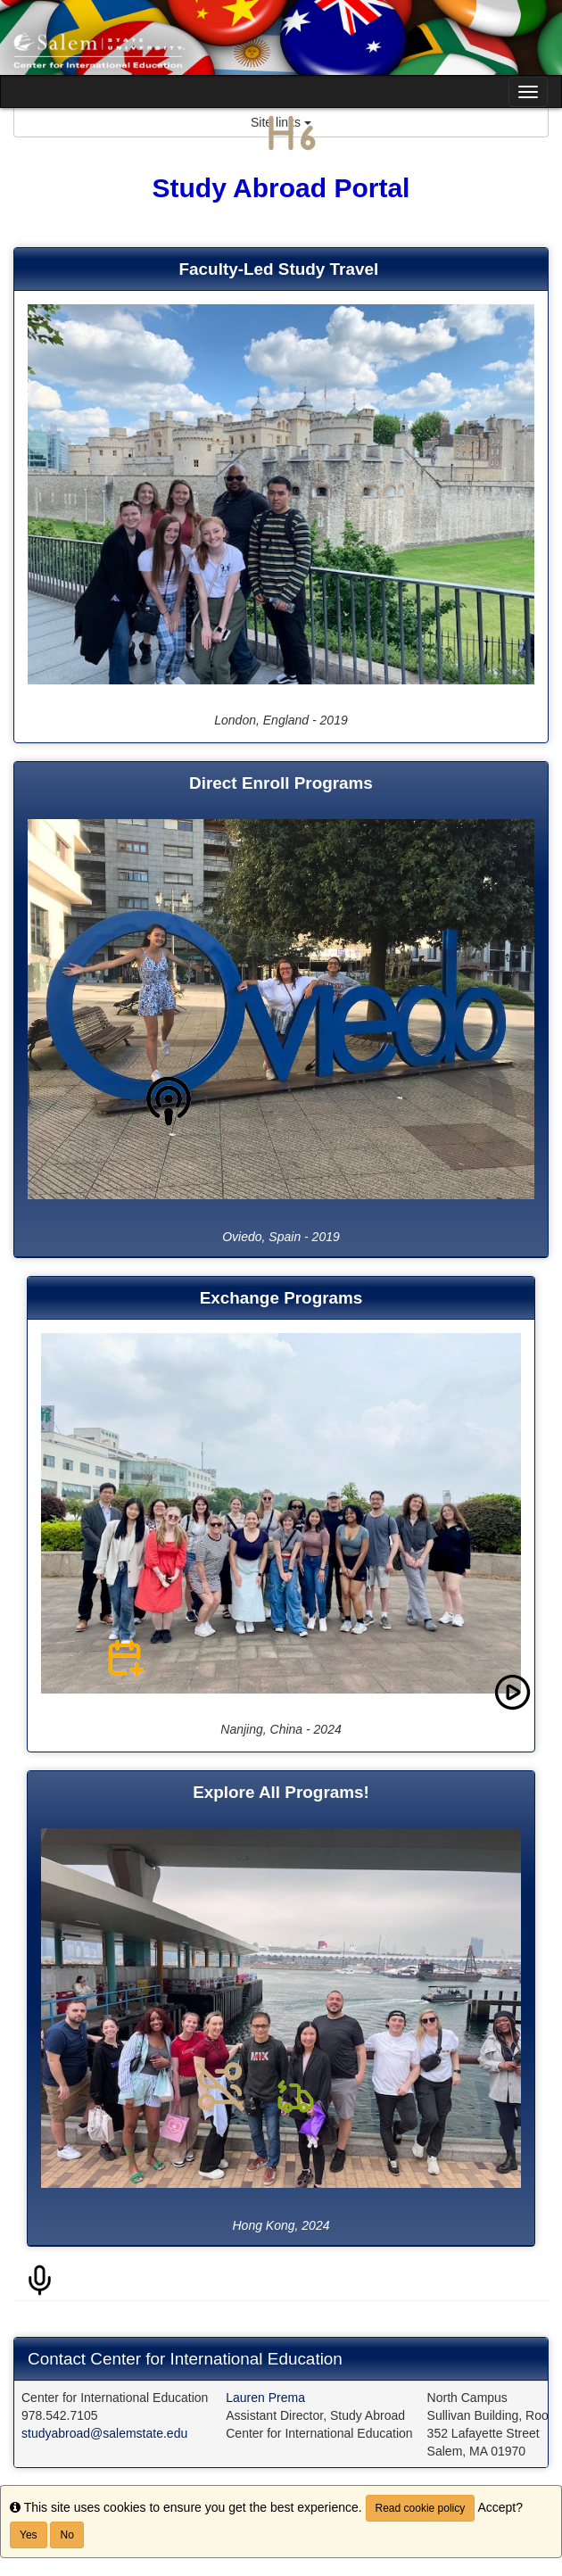  What do you see at coordinates (295, 2096) in the screenshot?
I see `select electric vehicle delivery option` at bounding box center [295, 2096].